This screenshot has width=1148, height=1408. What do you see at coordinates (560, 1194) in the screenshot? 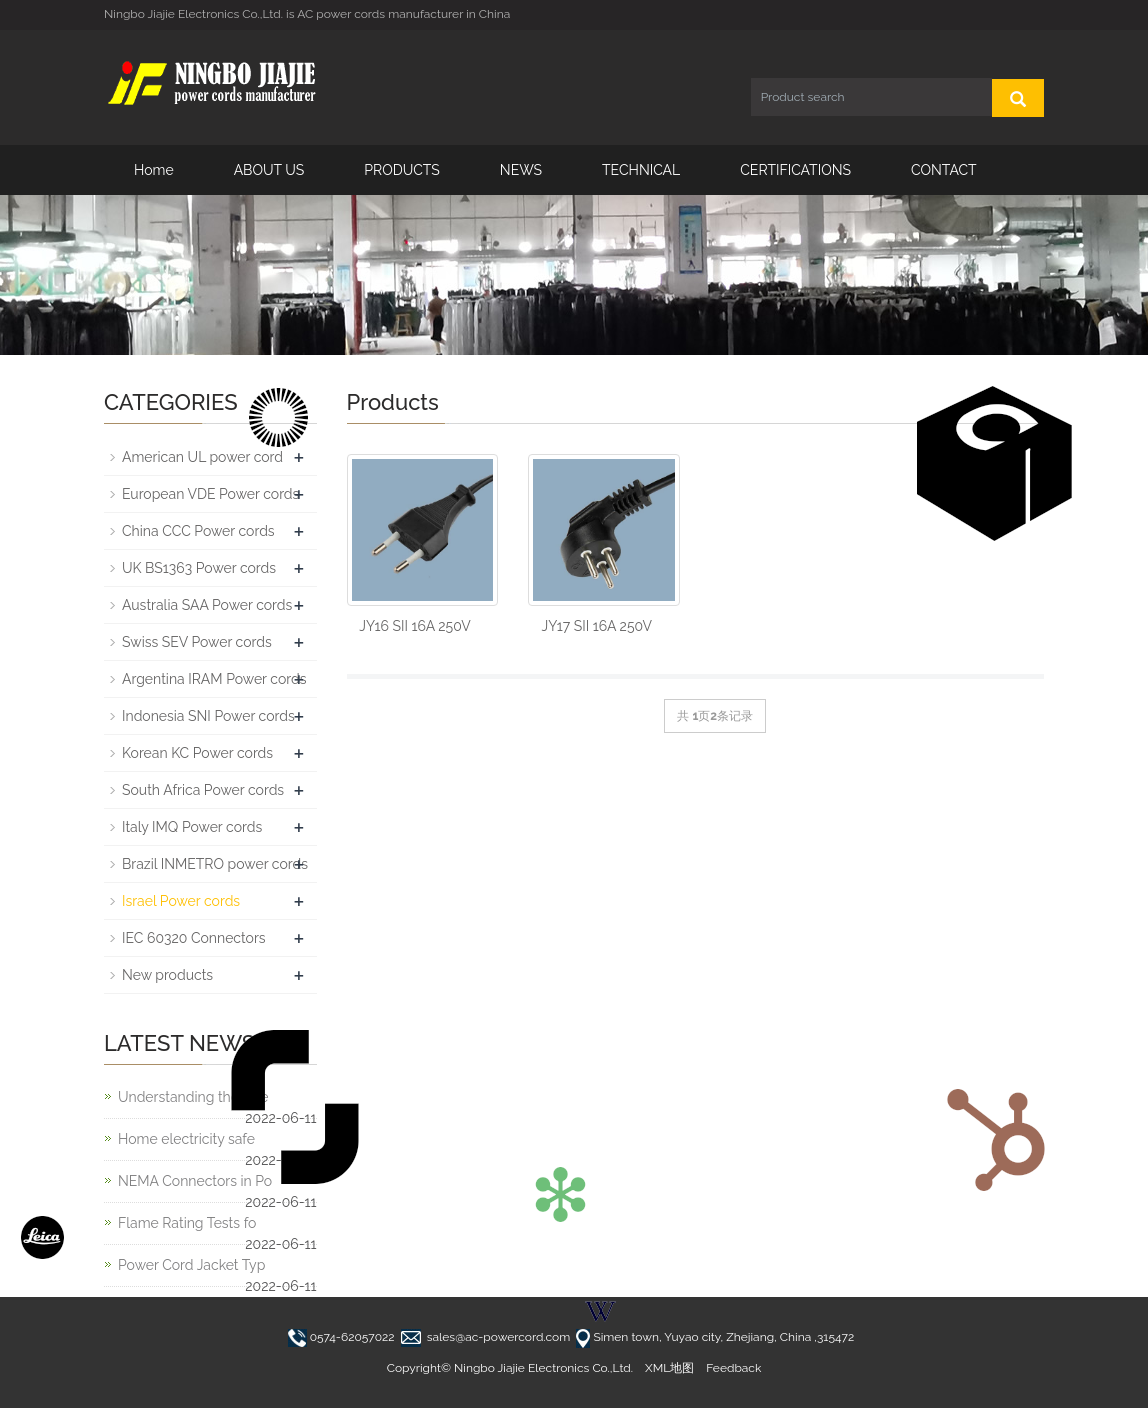
I see `launch GoToMeeting app` at bounding box center [560, 1194].